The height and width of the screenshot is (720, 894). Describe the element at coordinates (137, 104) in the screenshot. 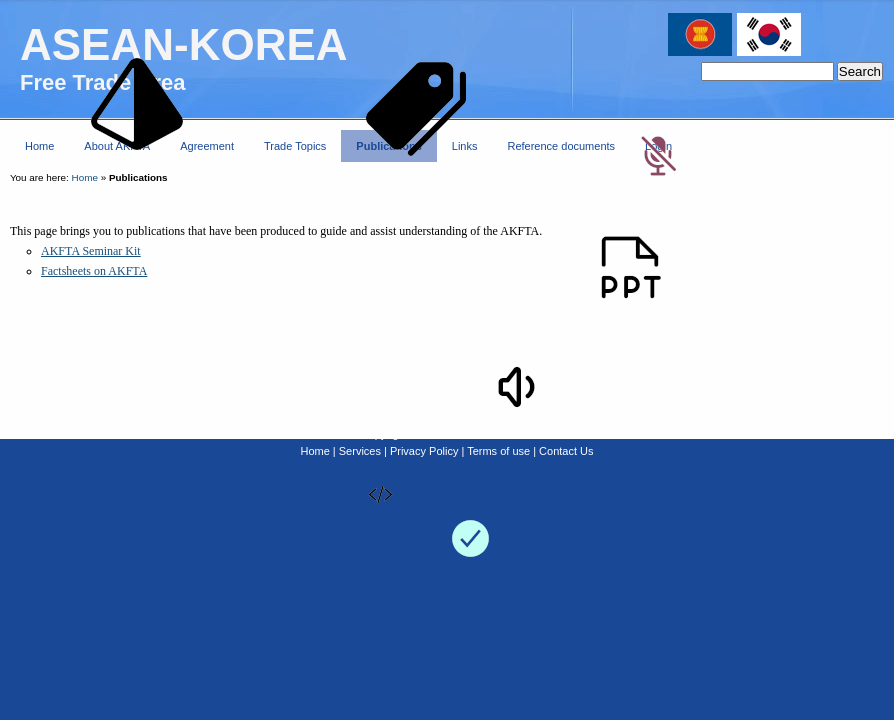

I see `access color or light spectrum settings` at that location.